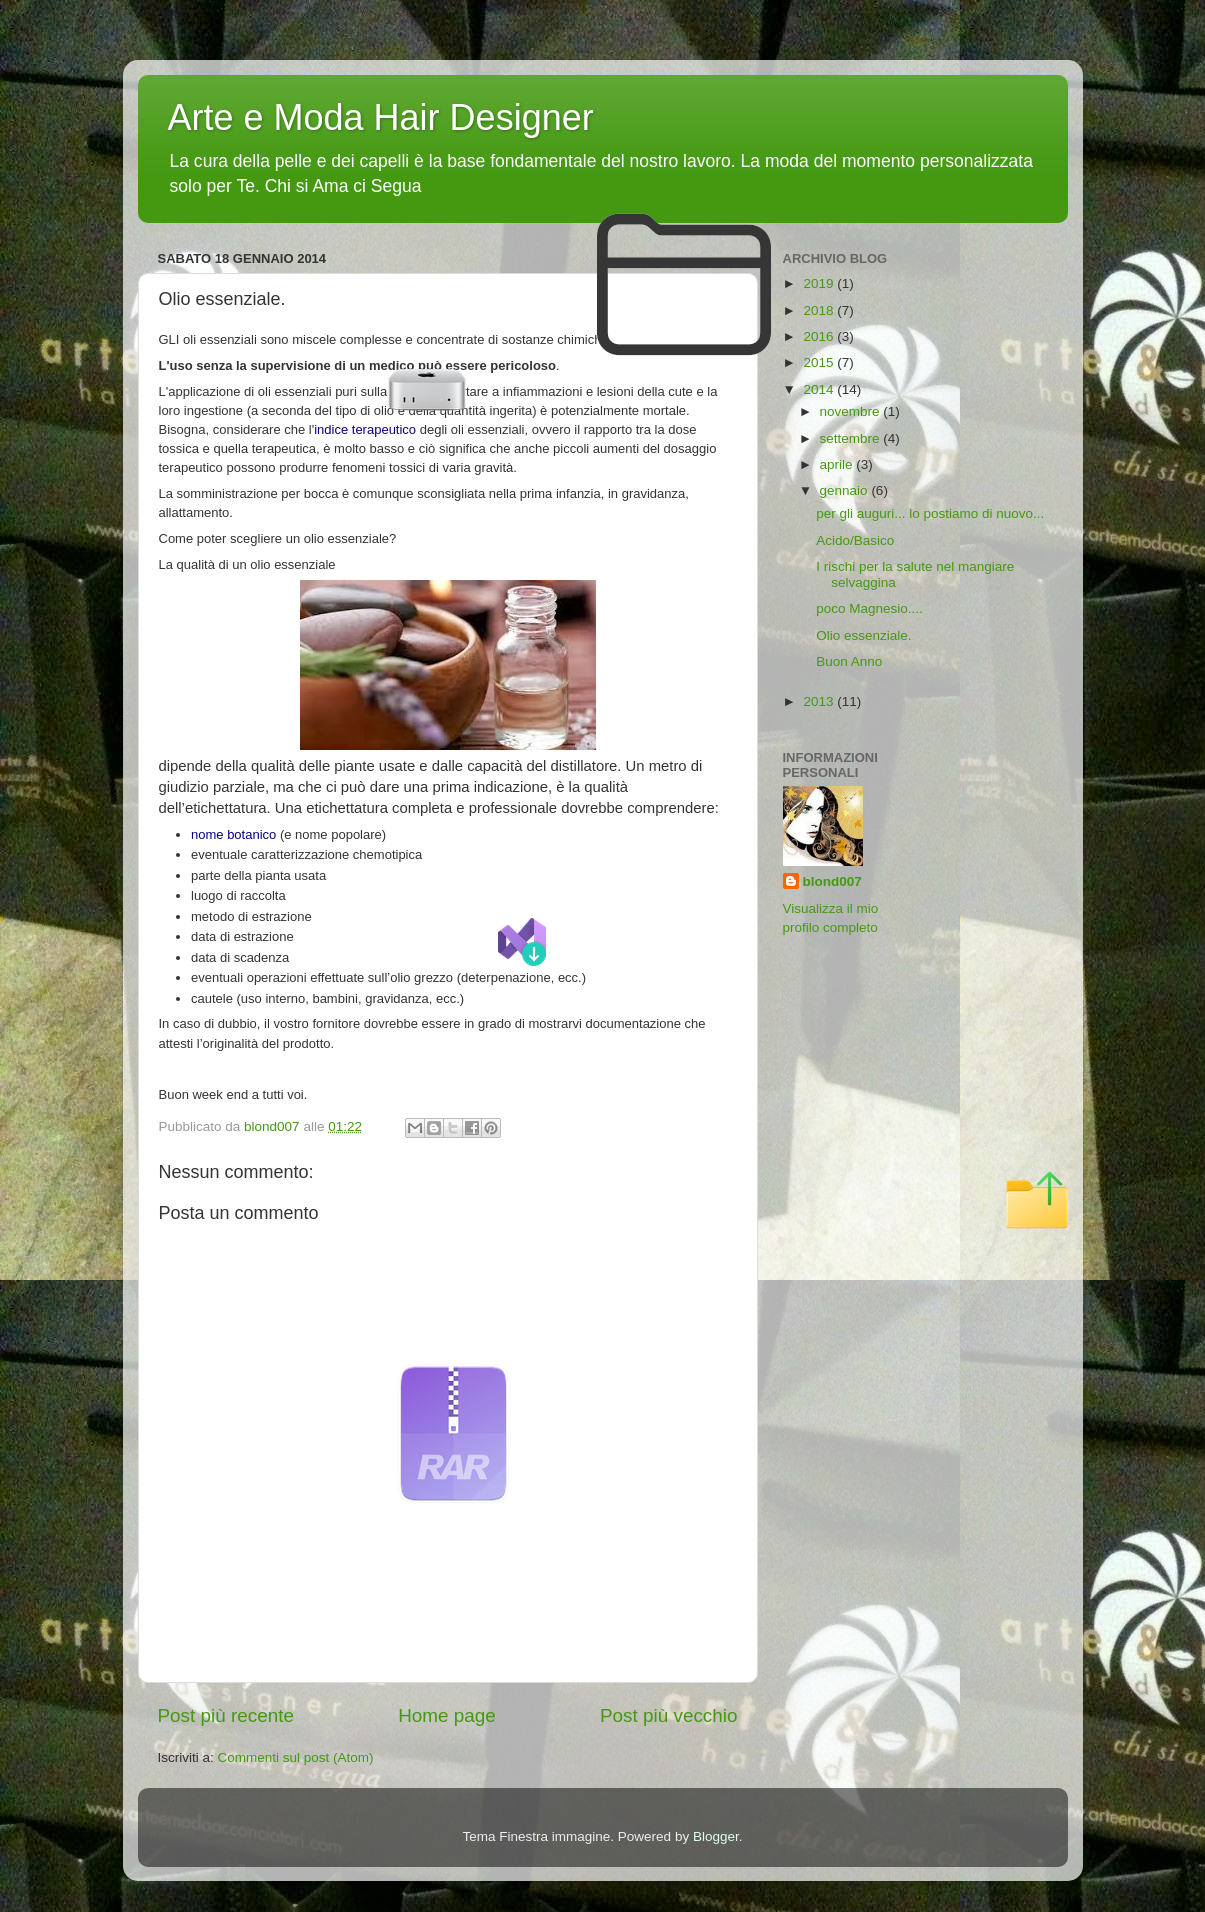 This screenshot has height=1912, width=1205. I want to click on access file and folder preferences, so click(684, 279).